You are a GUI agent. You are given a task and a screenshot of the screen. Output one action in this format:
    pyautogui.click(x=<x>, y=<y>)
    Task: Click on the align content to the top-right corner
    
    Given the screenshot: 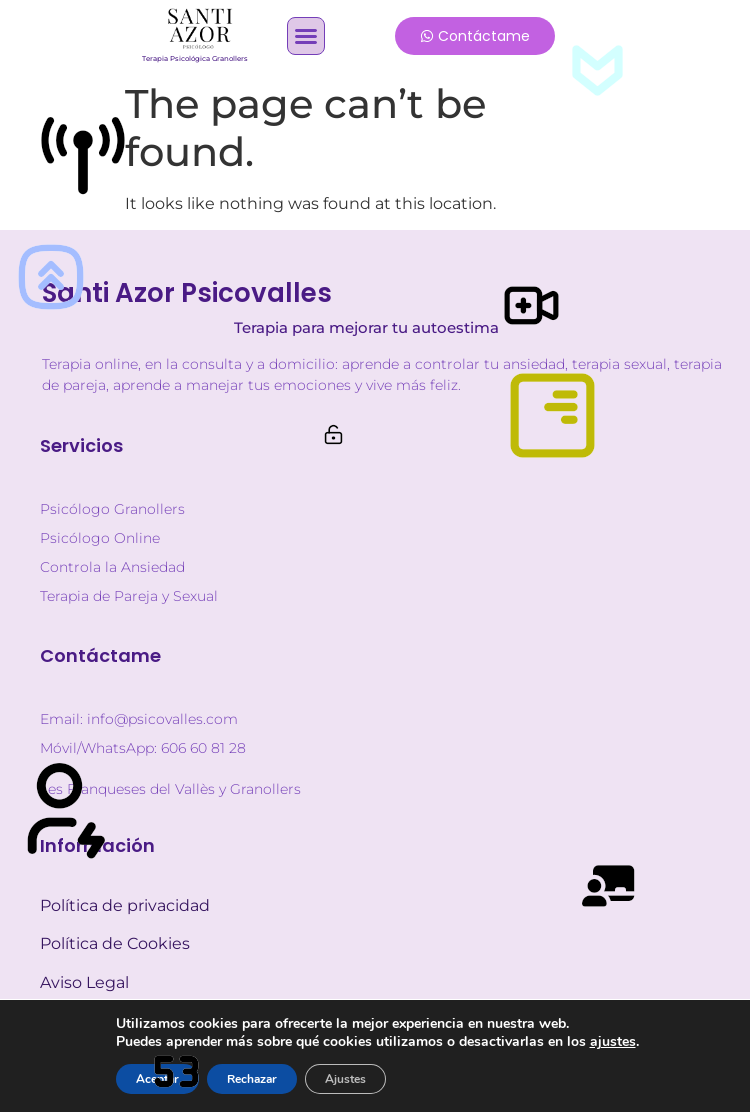 What is the action you would take?
    pyautogui.click(x=552, y=415)
    